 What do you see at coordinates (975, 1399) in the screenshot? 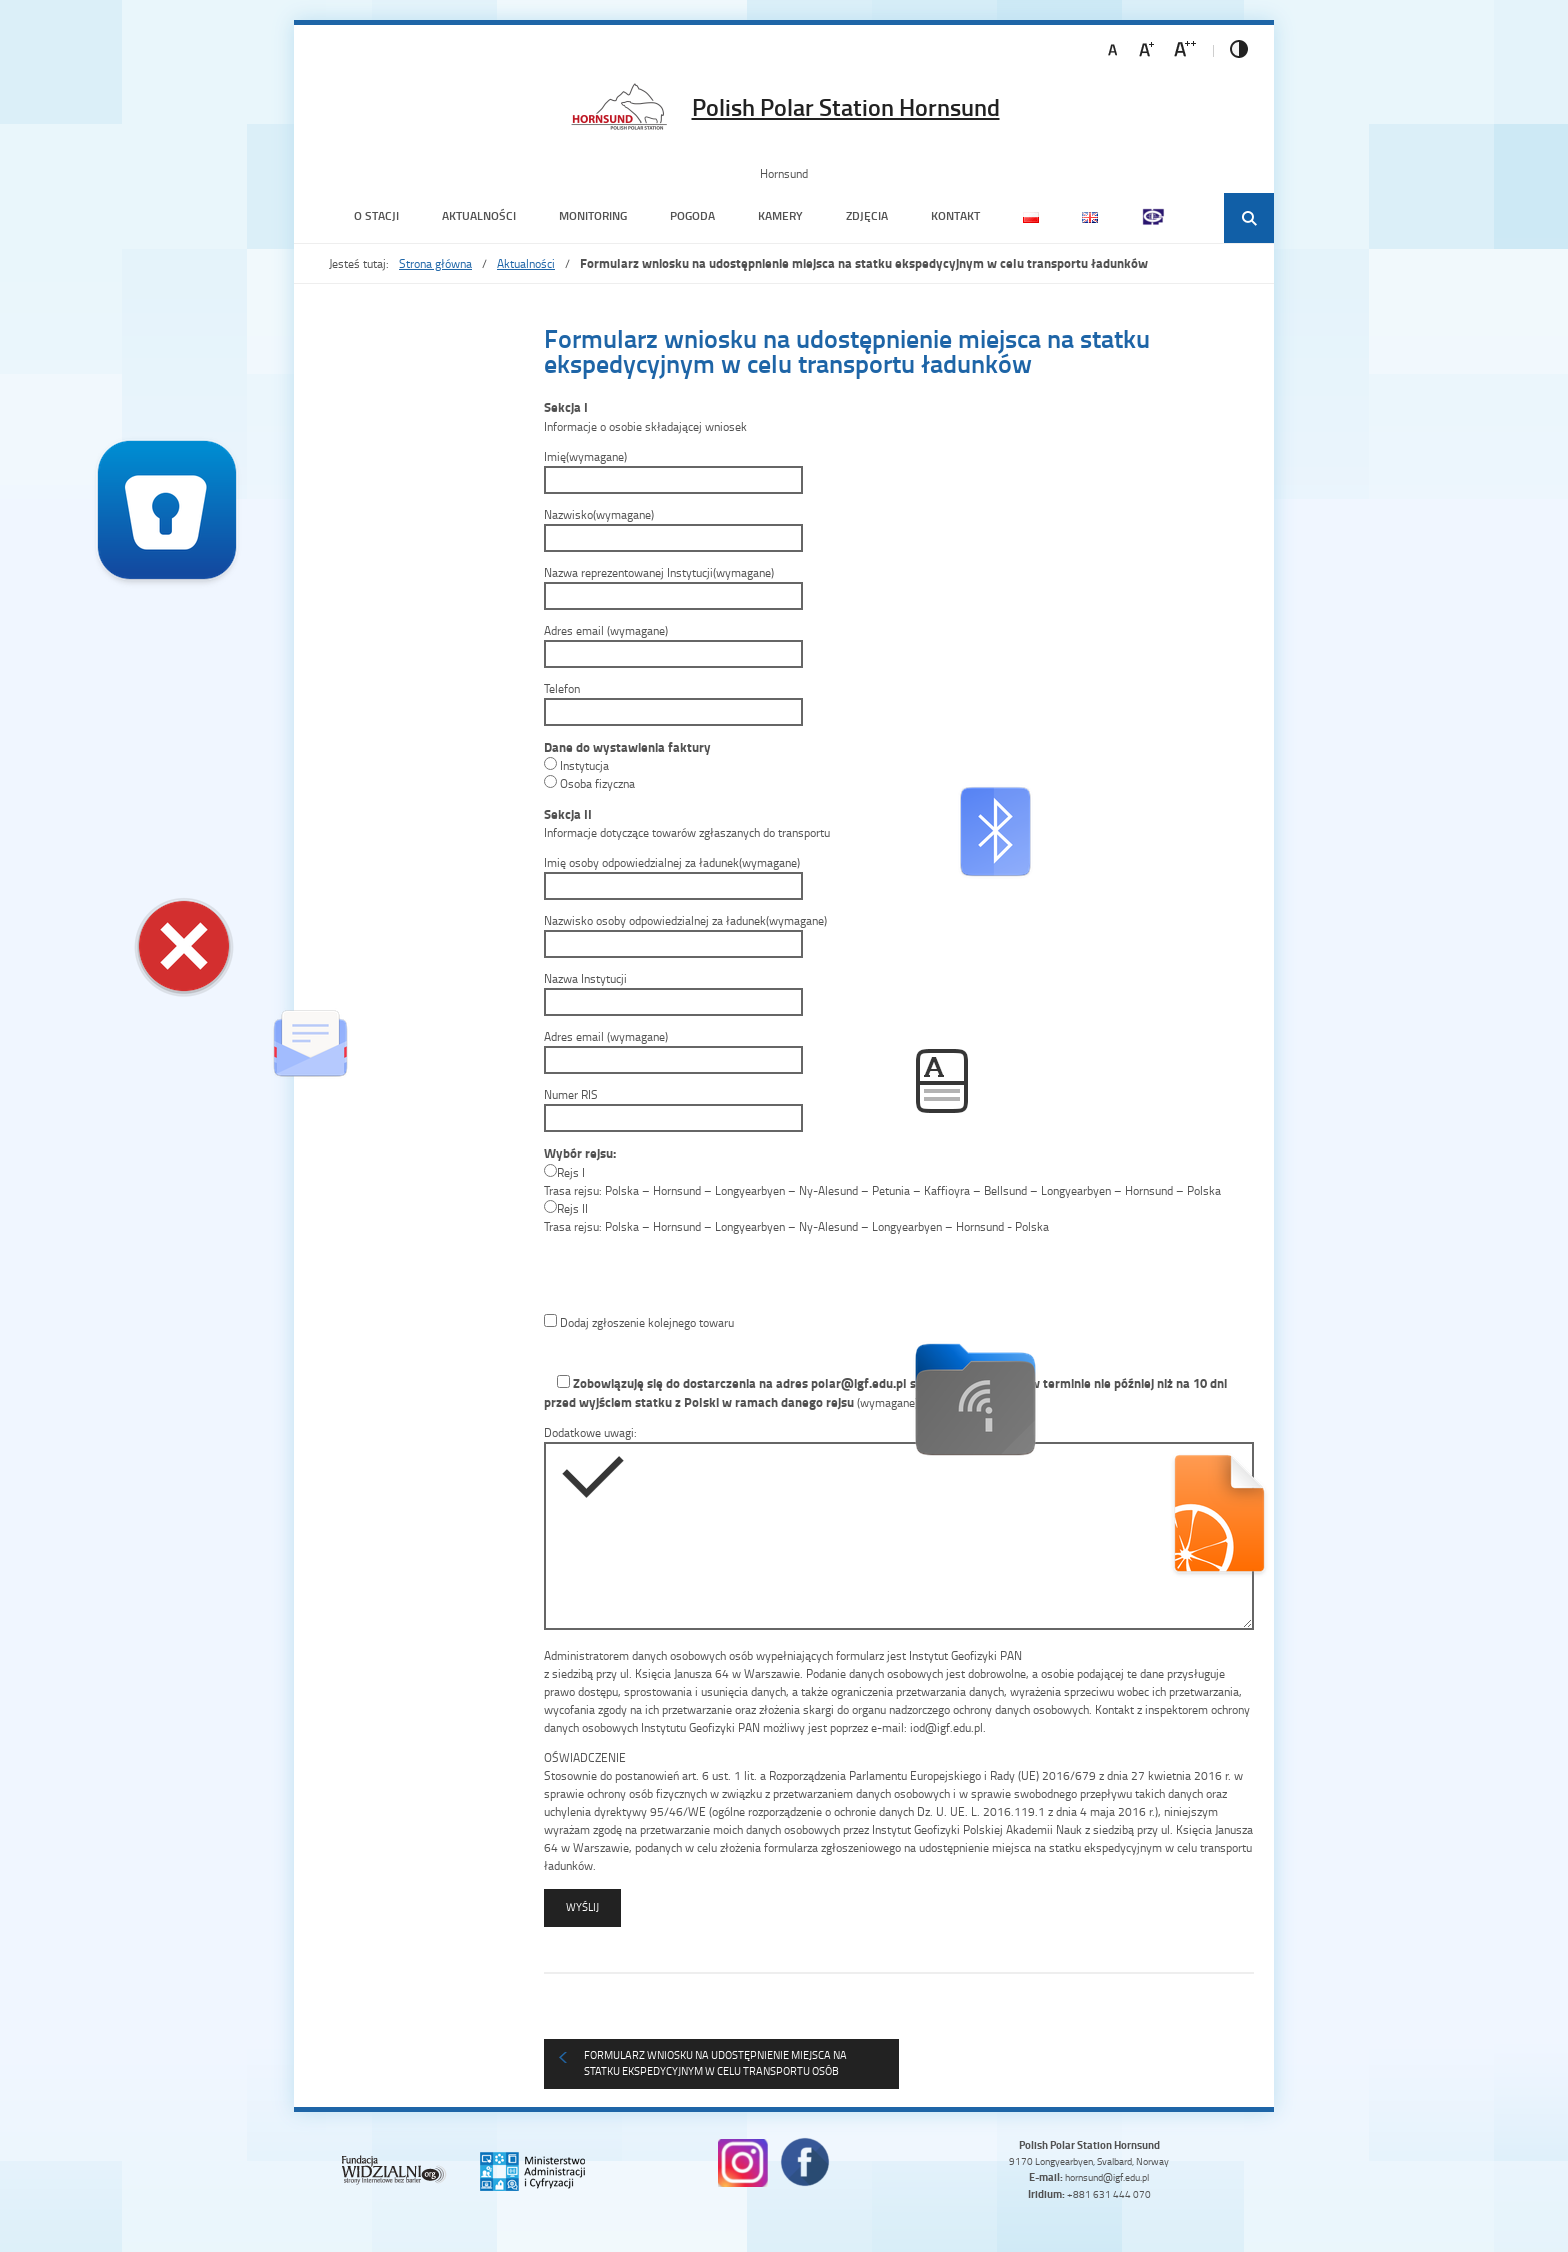
I see `open insync cloud sync folder` at bounding box center [975, 1399].